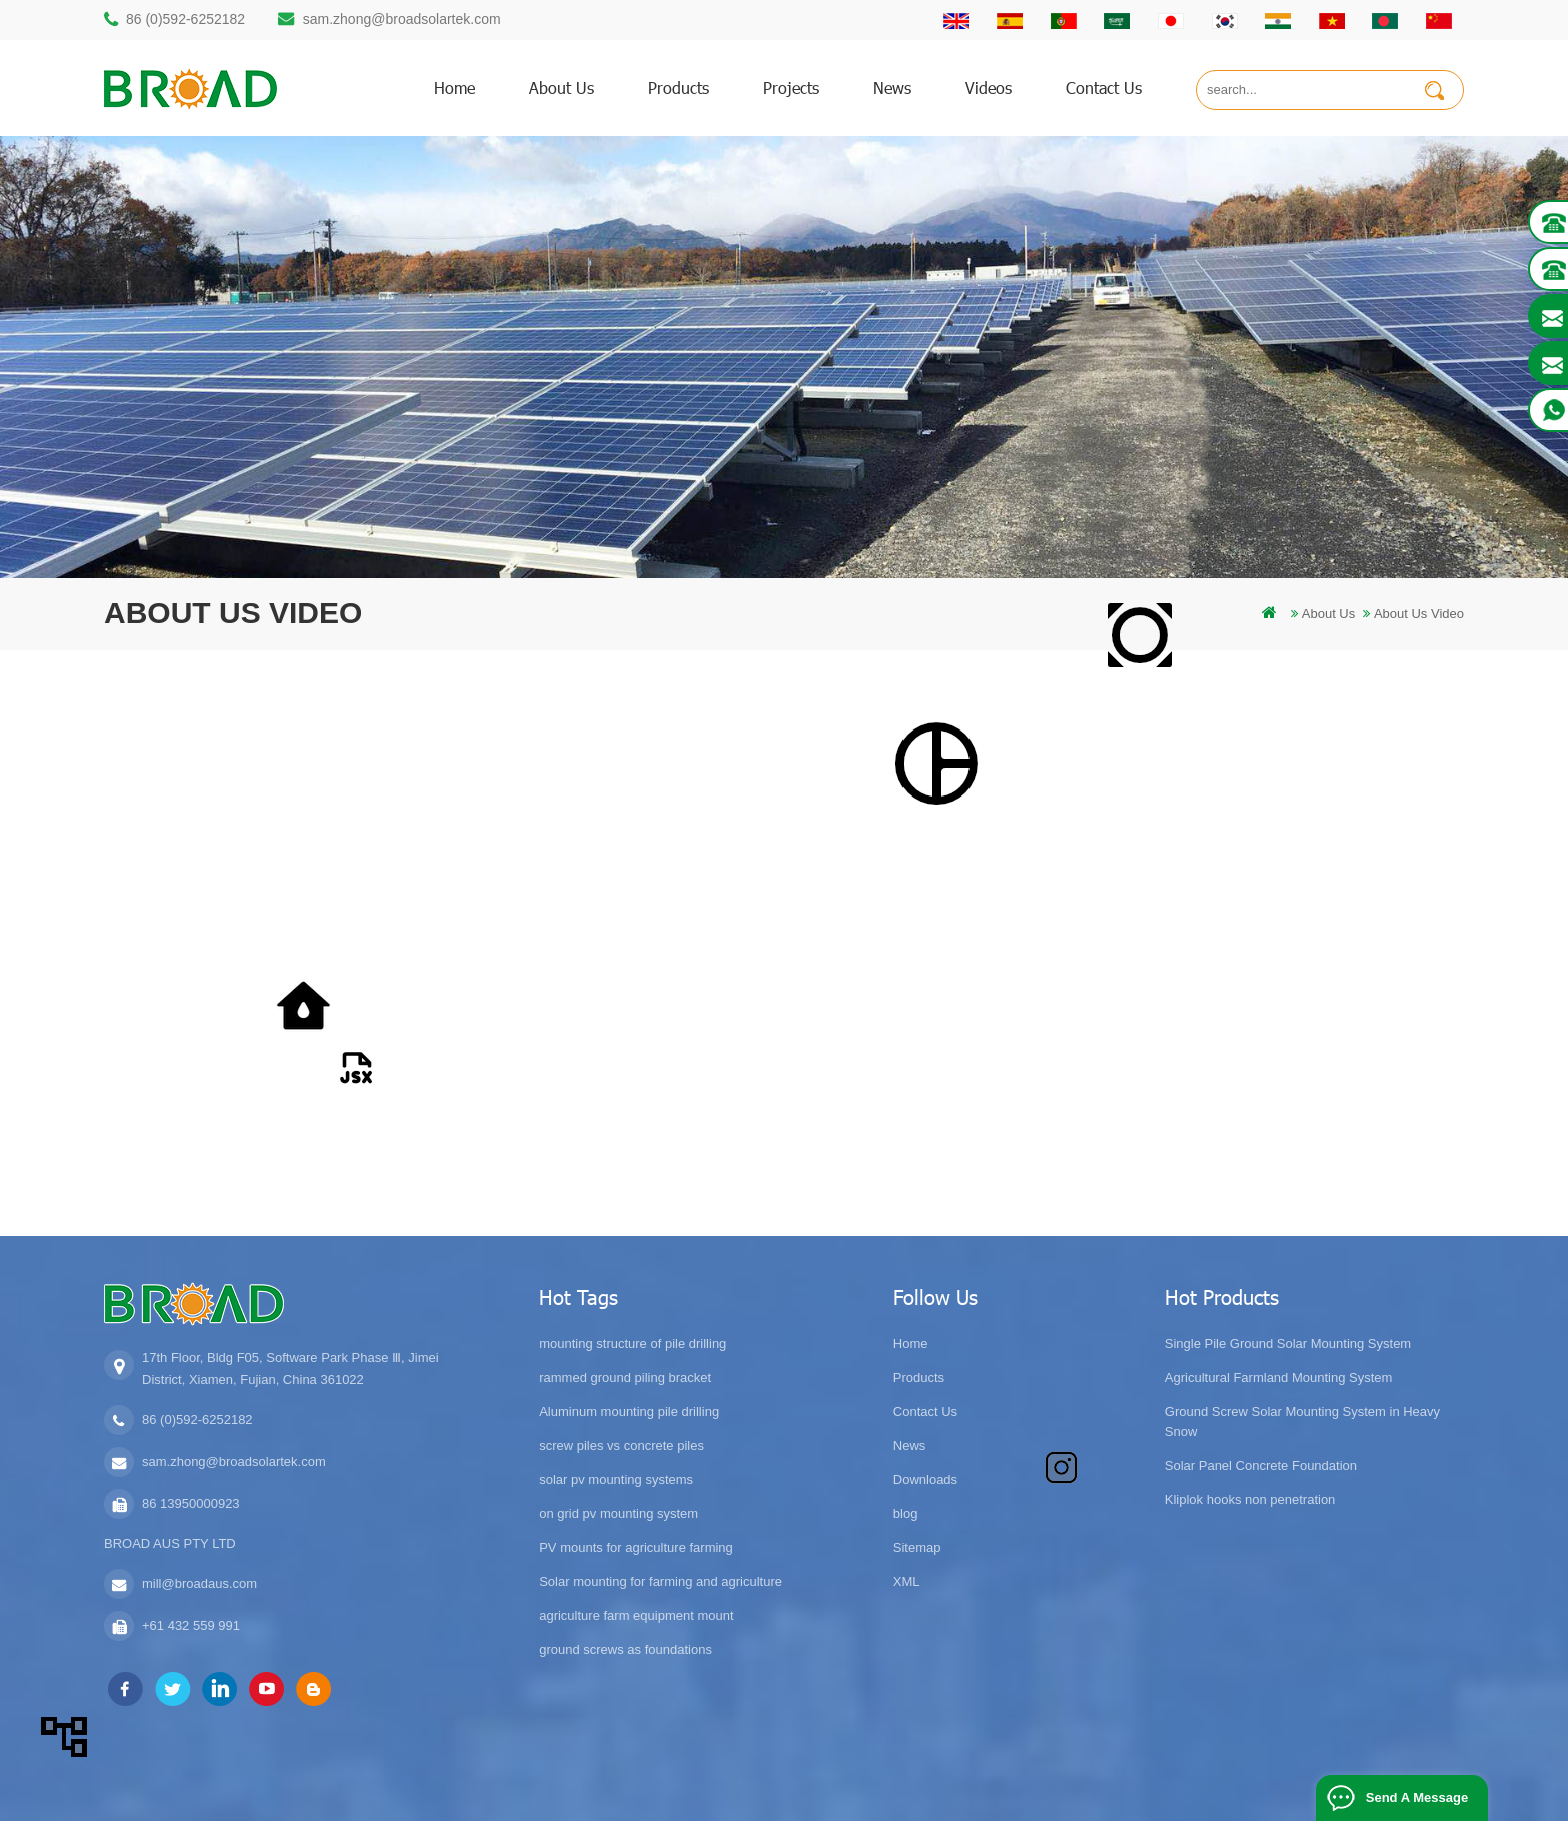 The height and width of the screenshot is (1821, 1568). Describe the element at coordinates (303, 1006) in the screenshot. I see `indicates water damage or leak detected in home` at that location.